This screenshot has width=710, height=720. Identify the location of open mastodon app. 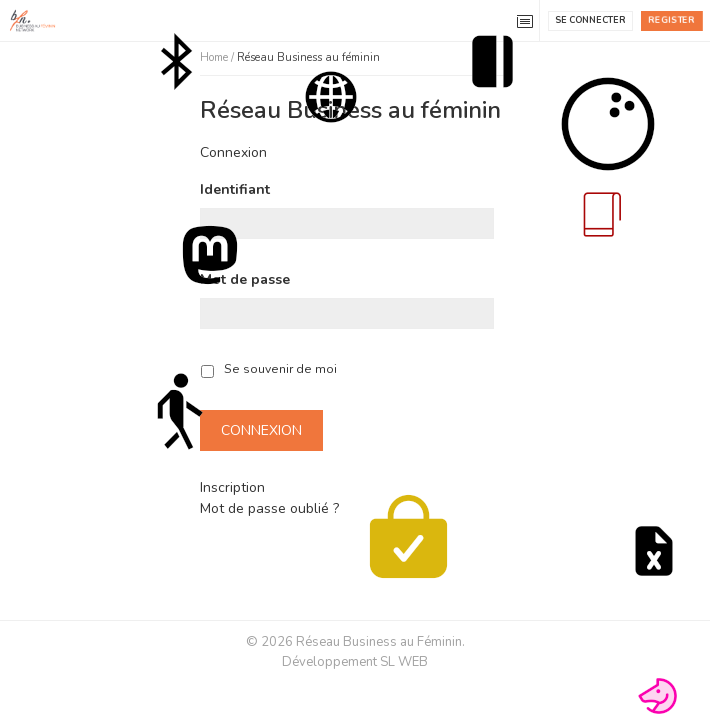
(210, 255).